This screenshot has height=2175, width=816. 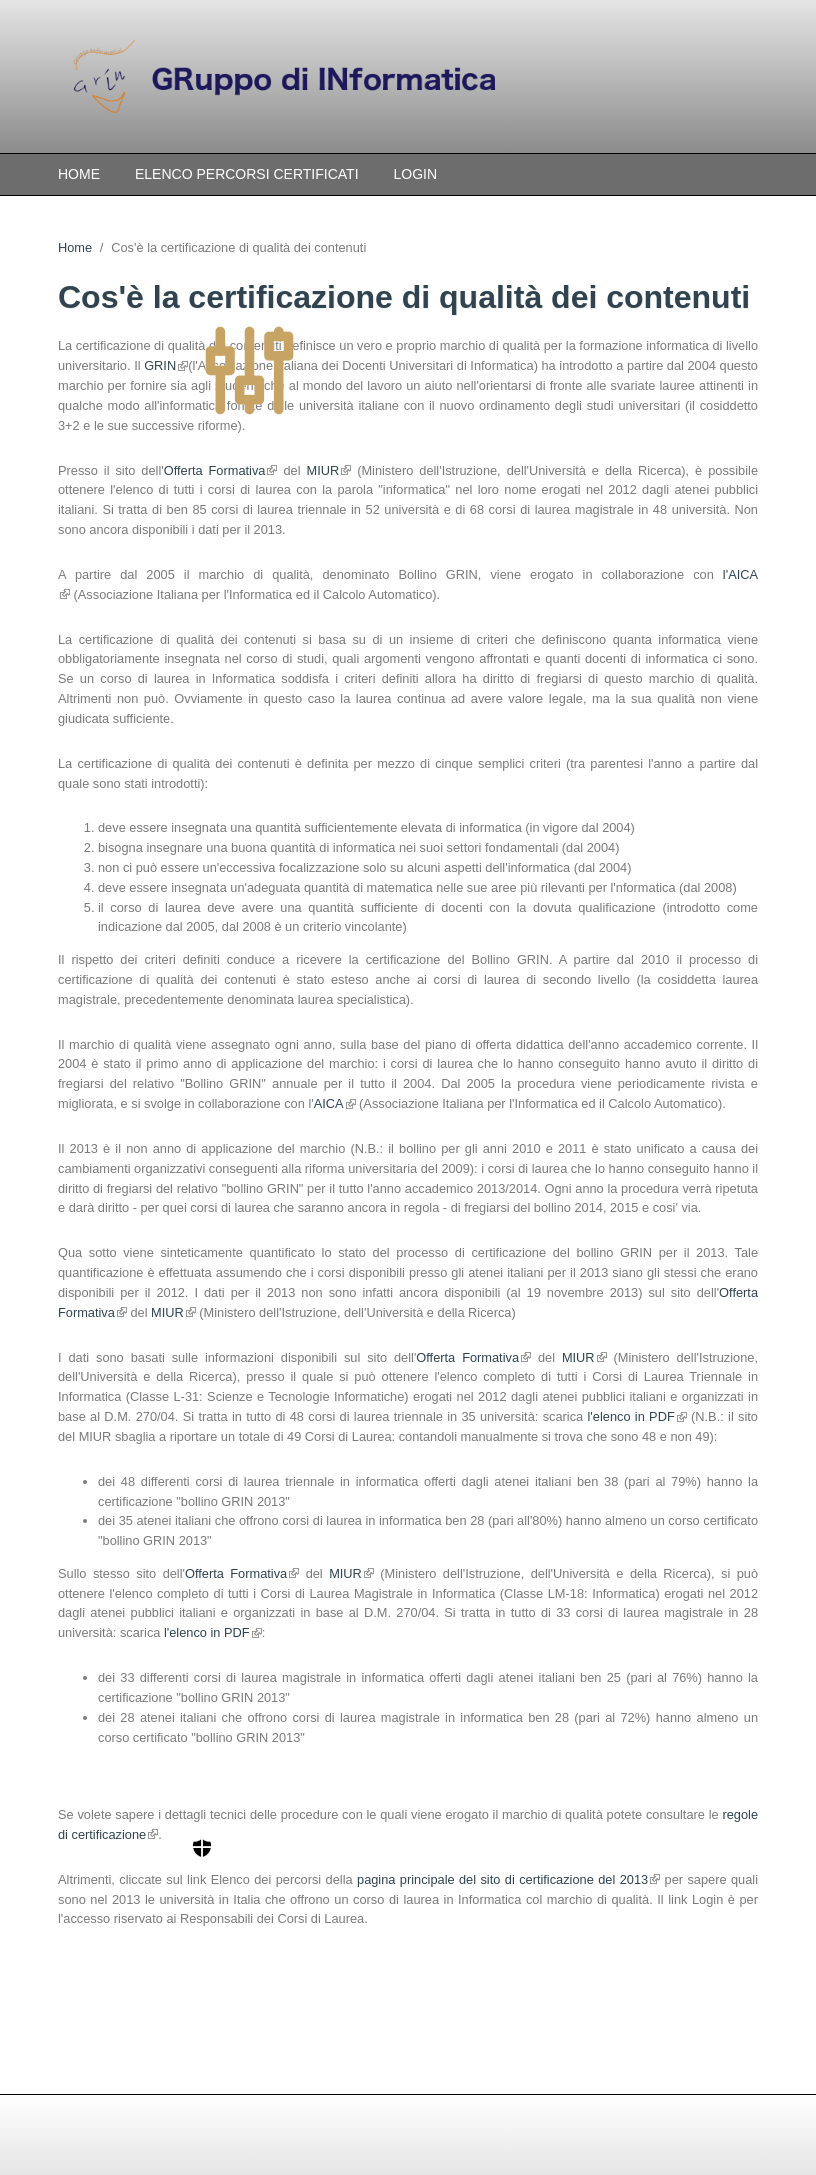 What do you see at coordinates (249, 370) in the screenshot?
I see `adjust settings or preferences` at bounding box center [249, 370].